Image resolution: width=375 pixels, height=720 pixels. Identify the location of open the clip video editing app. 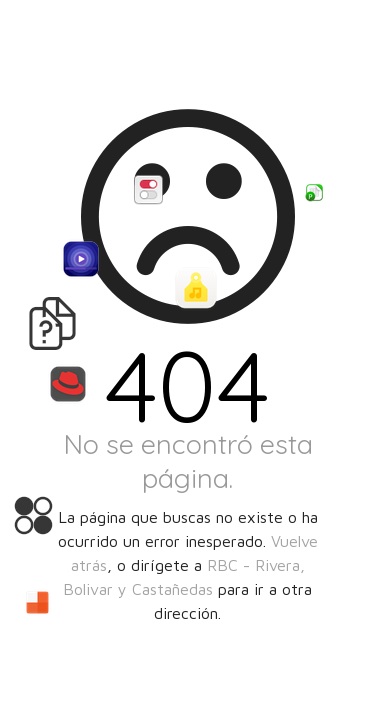
(81, 259).